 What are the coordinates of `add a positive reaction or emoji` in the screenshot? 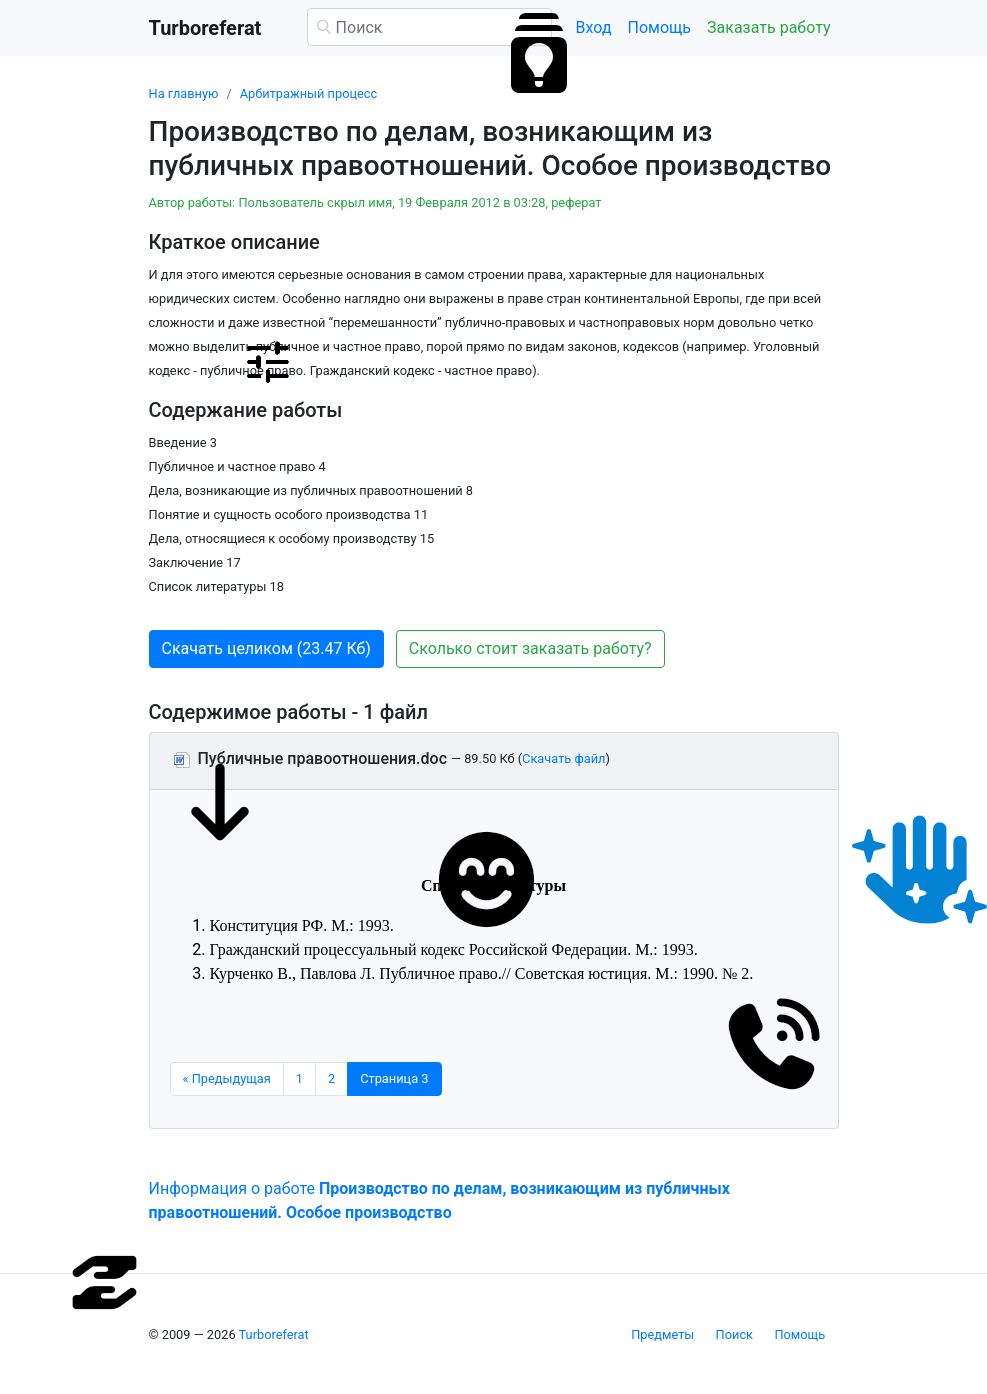 It's located at (486, 879).